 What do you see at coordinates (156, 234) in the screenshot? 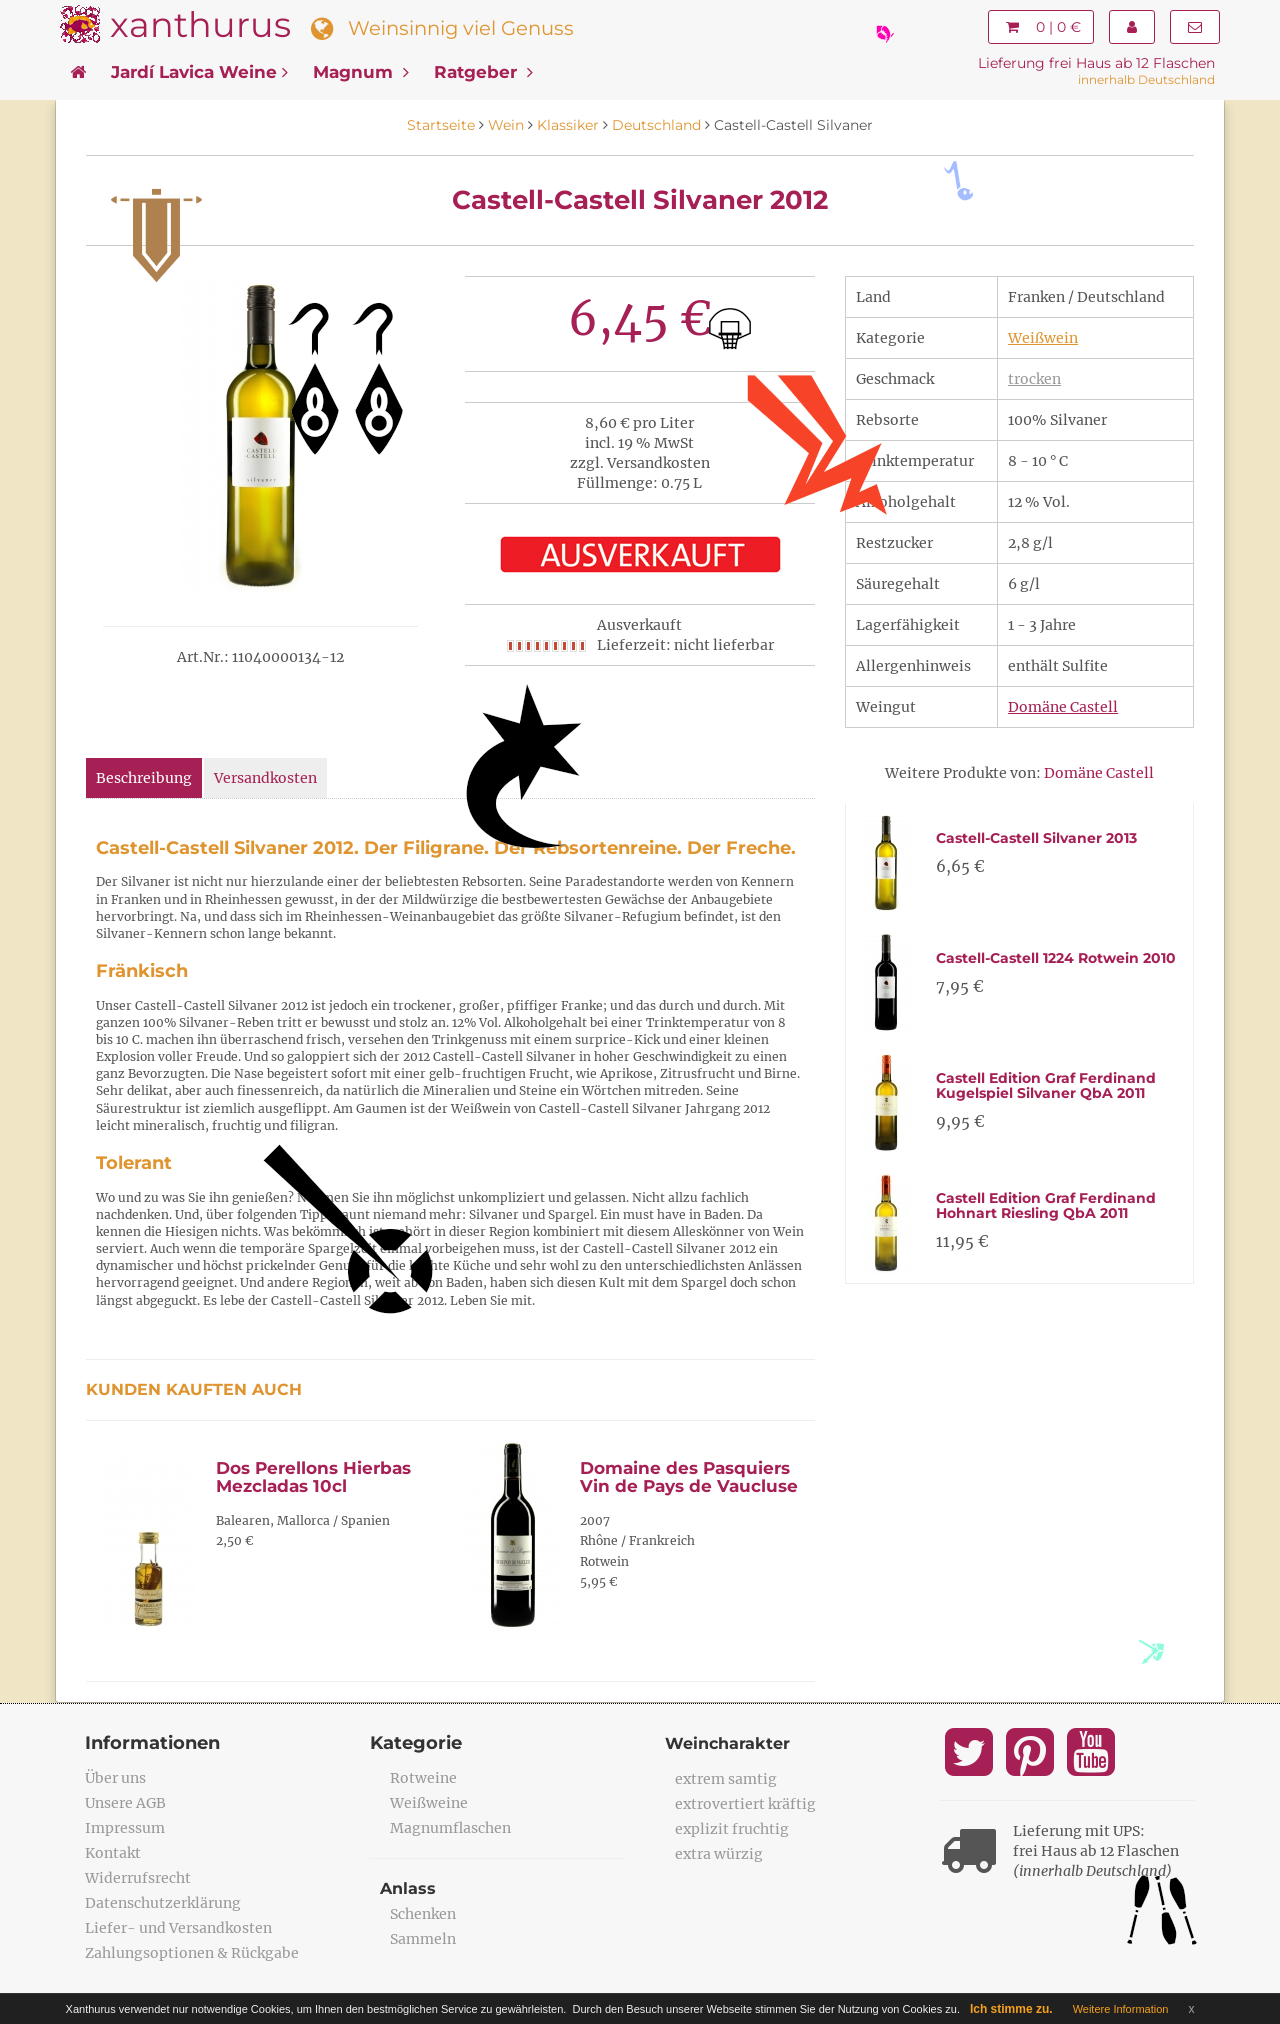
I see `adjust banner width or resize vertical flag element` at bounding box center [156, 234].